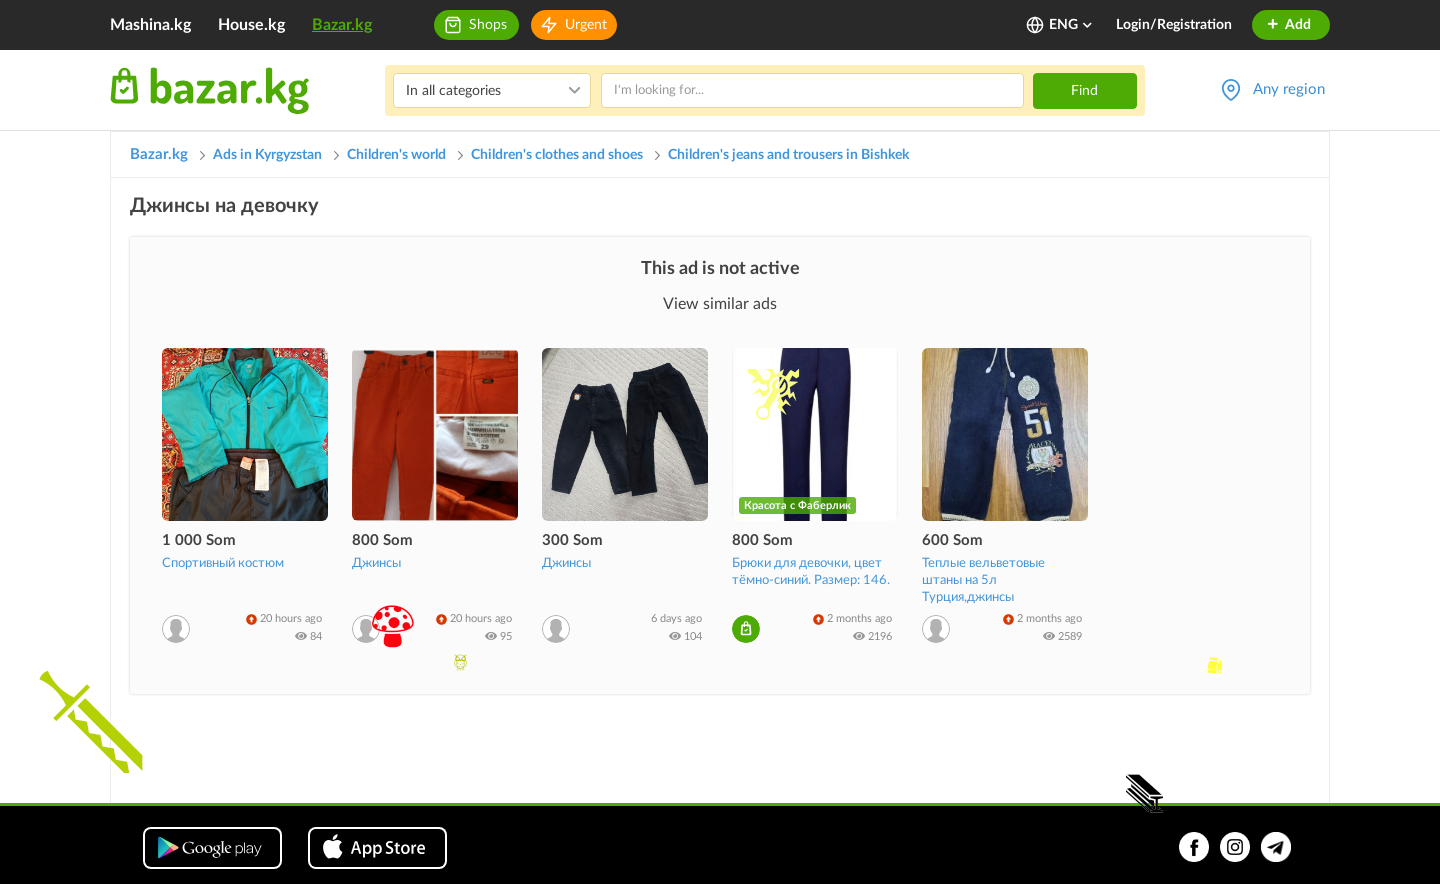  I want to click on power-up or bonus item in a game, so click(393, 626).